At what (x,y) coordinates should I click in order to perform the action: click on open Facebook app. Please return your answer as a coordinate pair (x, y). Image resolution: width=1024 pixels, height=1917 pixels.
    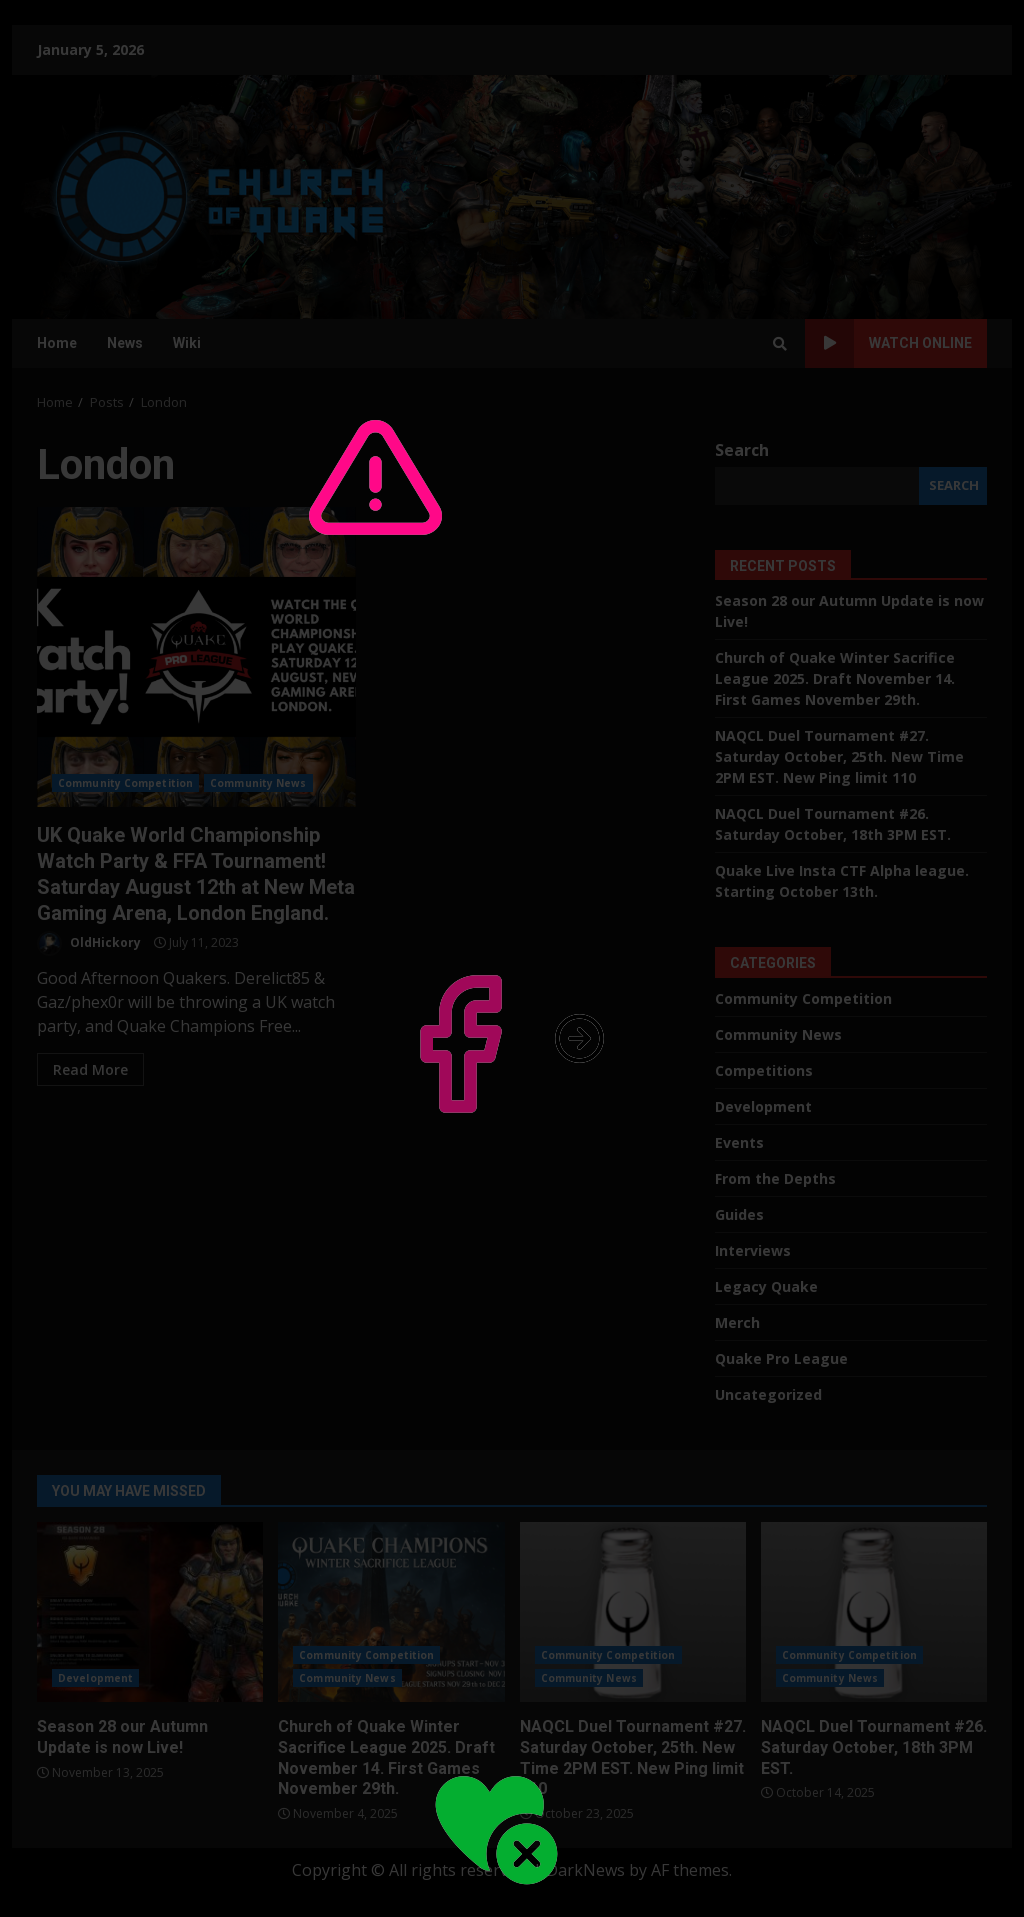
    Looking at the image, I should click on (458, 1044).